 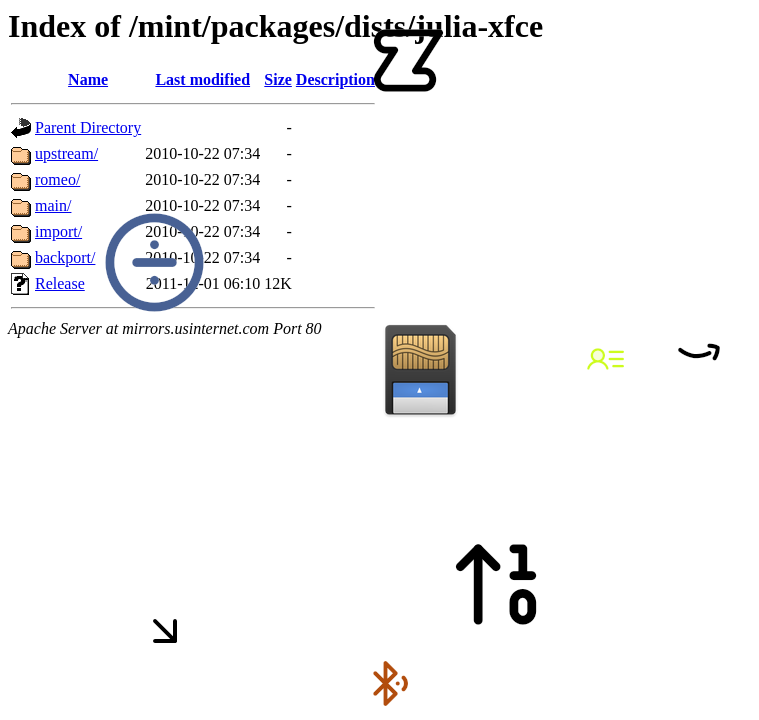 I want to click on searching for nearby bluetooth devices, so click(x=385, y=683).